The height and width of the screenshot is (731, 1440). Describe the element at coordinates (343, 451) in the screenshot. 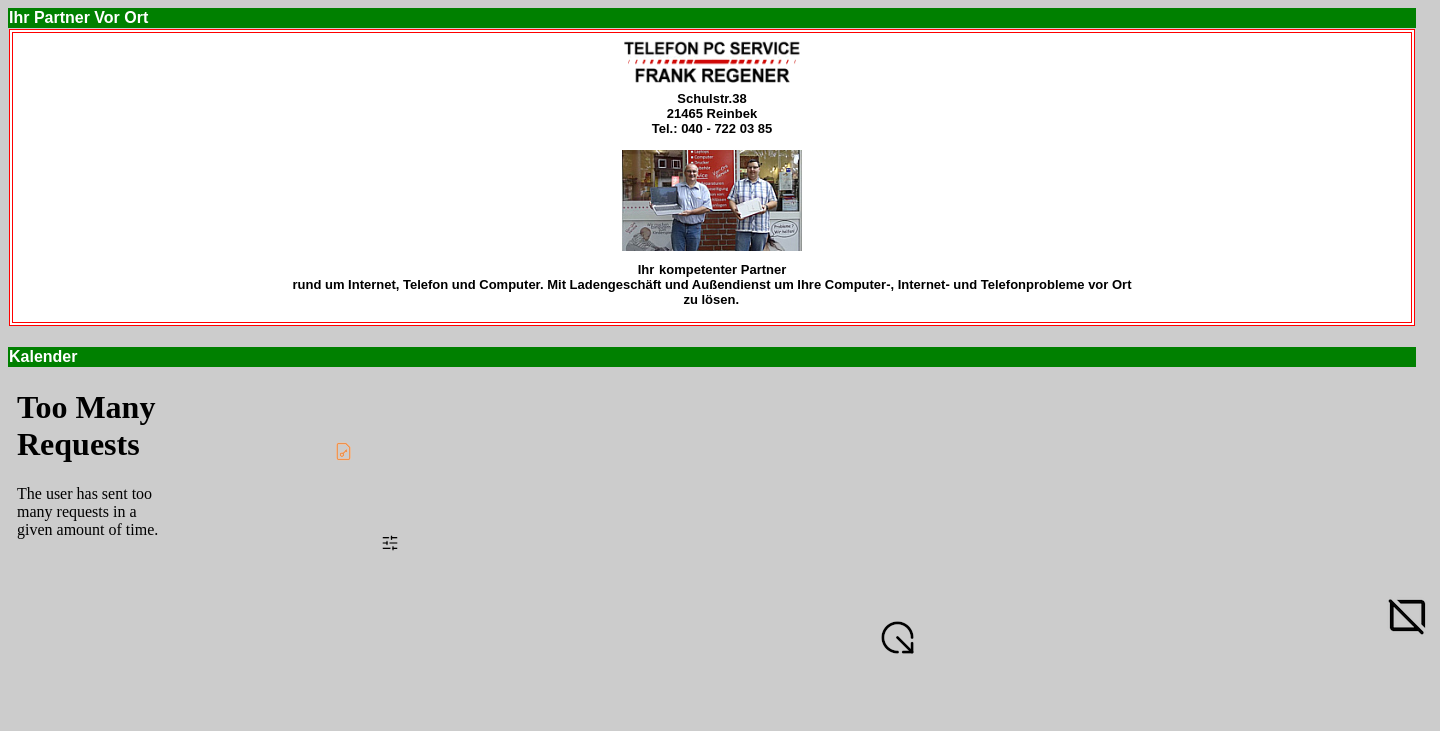

I see `access an encrypted or password-protected file` at that location.